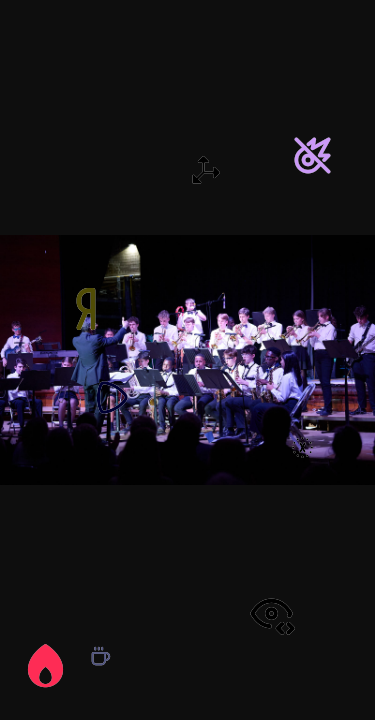 This screenshot has width=375, height=720. Describe the element at coordinates (312, 155) in the screenshot. I see `disable meteor or impact effects` at that location.